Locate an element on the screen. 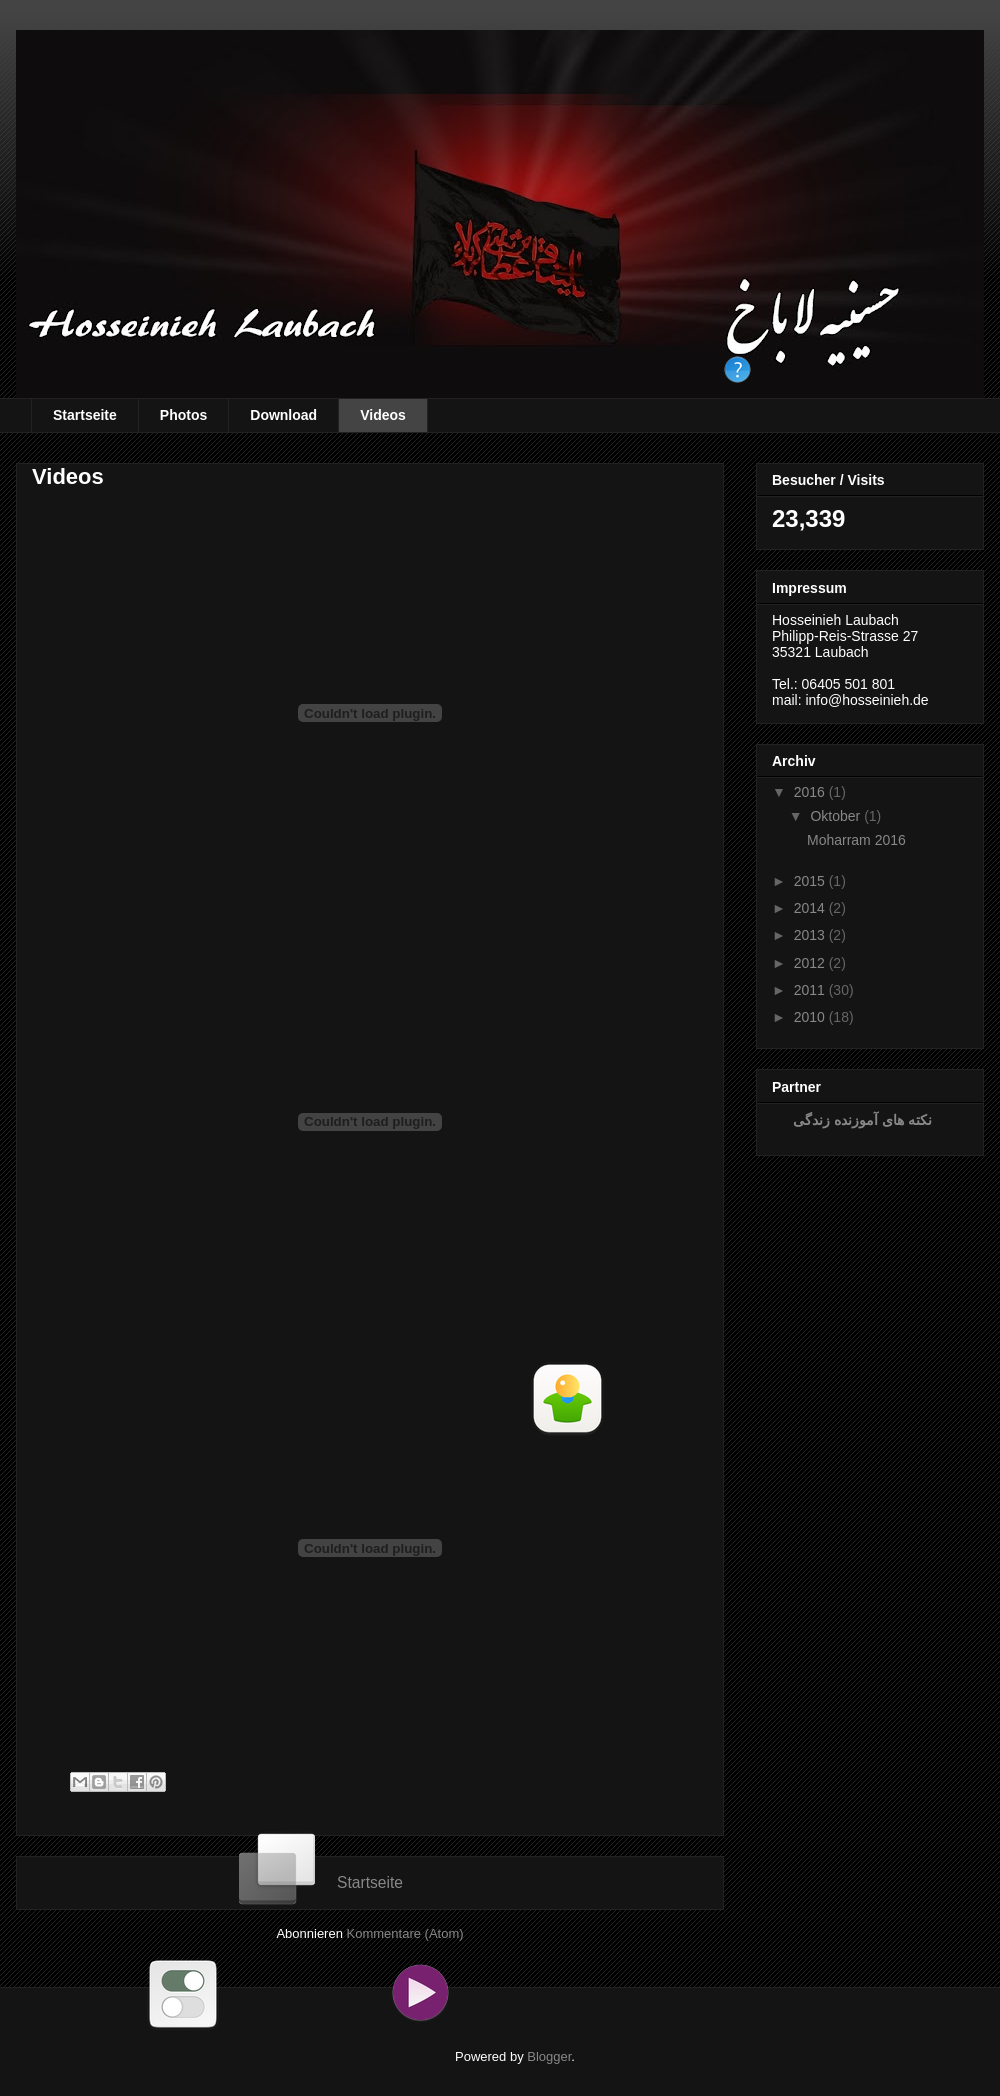  open the help center or documentation is located at coordinates (737, 369).